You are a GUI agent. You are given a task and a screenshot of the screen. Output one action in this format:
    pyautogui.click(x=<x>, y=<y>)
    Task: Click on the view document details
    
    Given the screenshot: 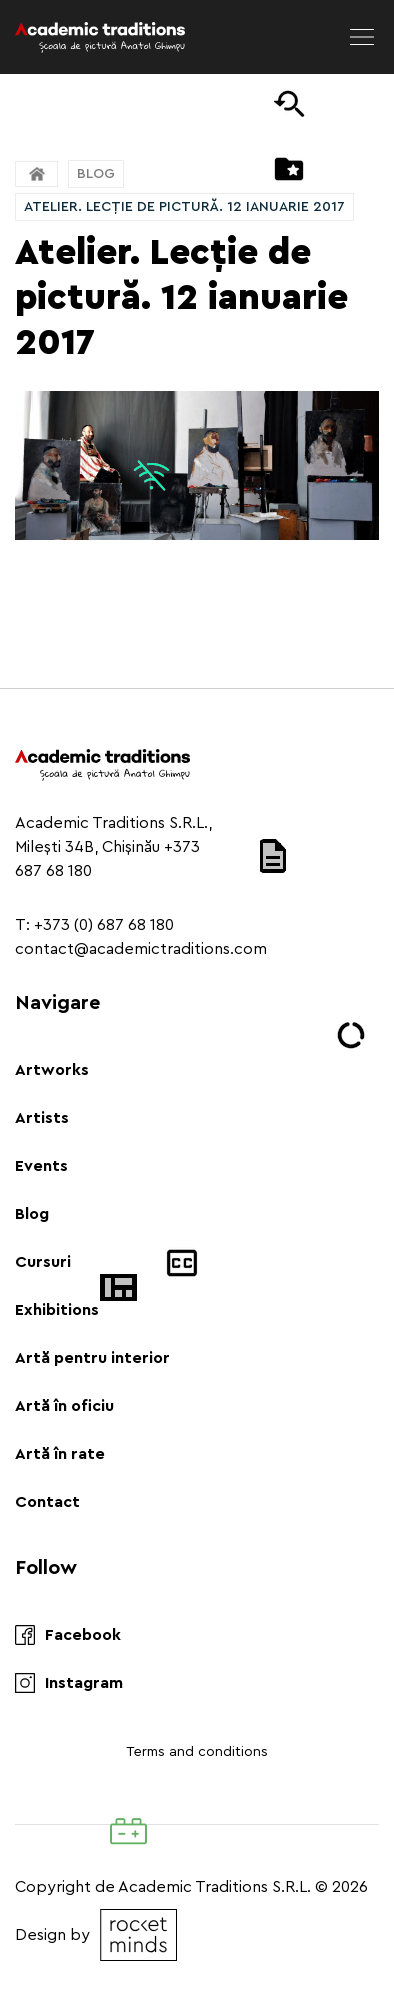 What is the action you would take?
    pyautogui.click(x=273, y=856)
    